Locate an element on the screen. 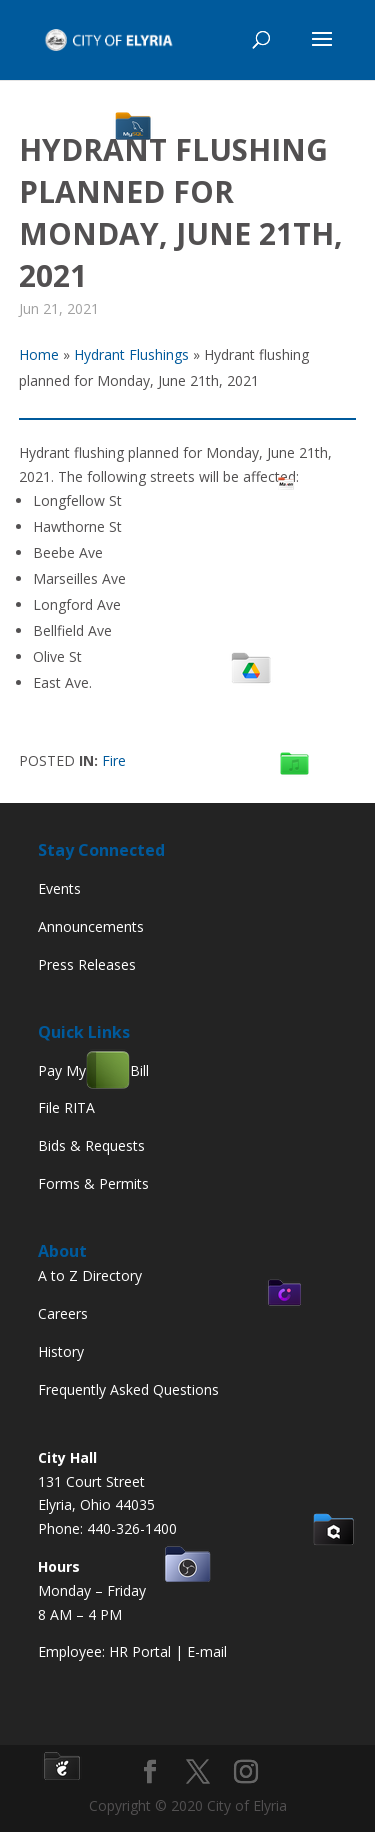  open mysql database files folder is located at coordinates (133, 127).